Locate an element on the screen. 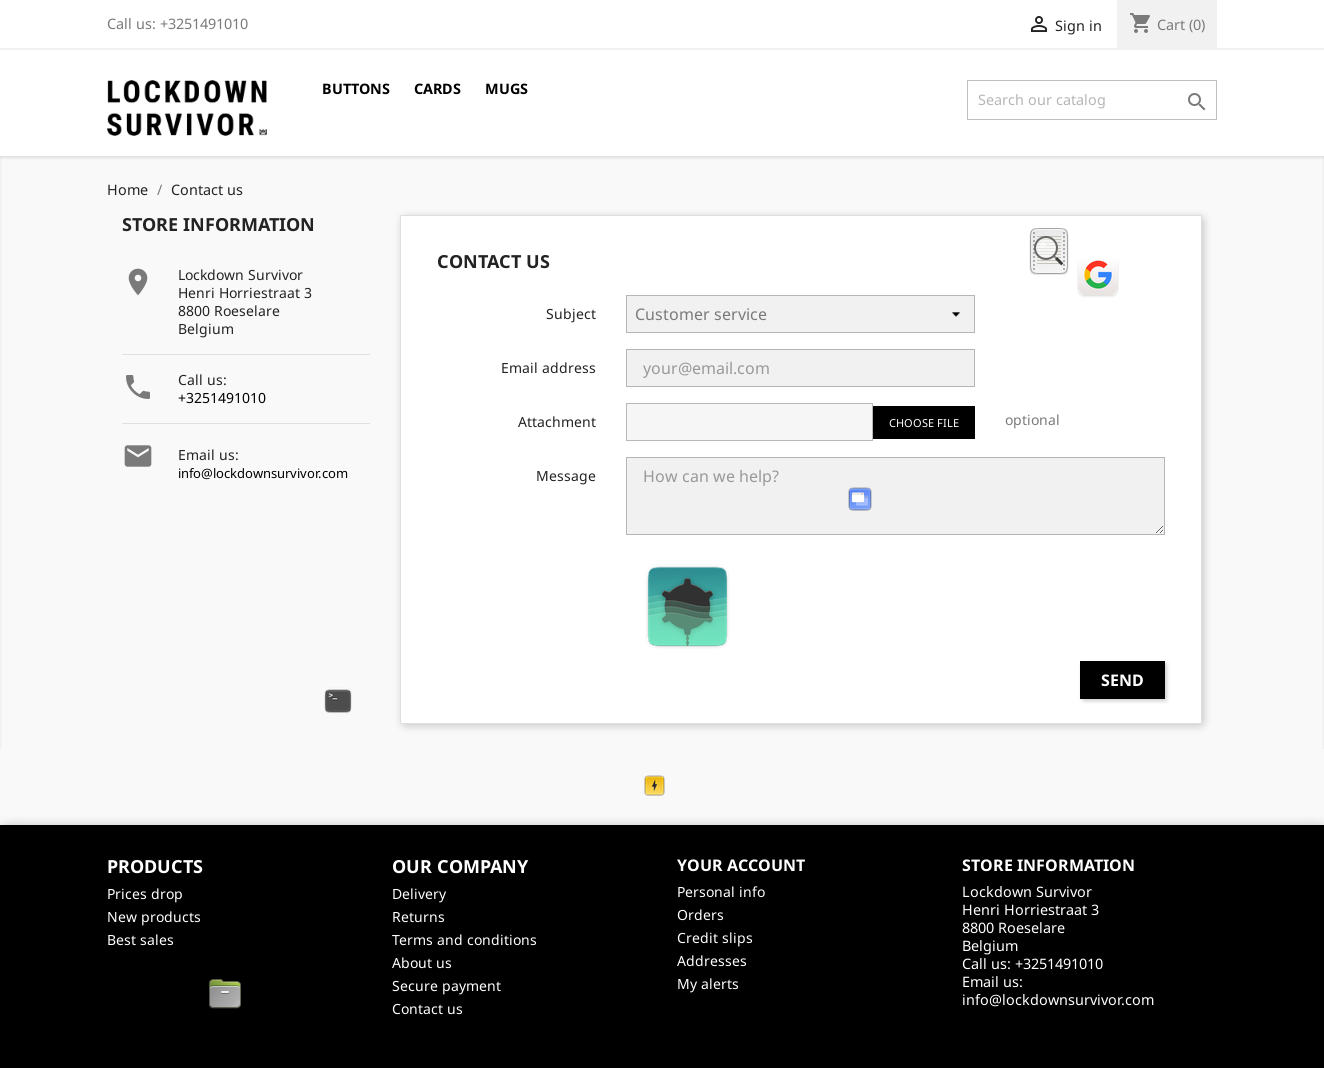  open the Google app is located at coordinates (1098, 275).